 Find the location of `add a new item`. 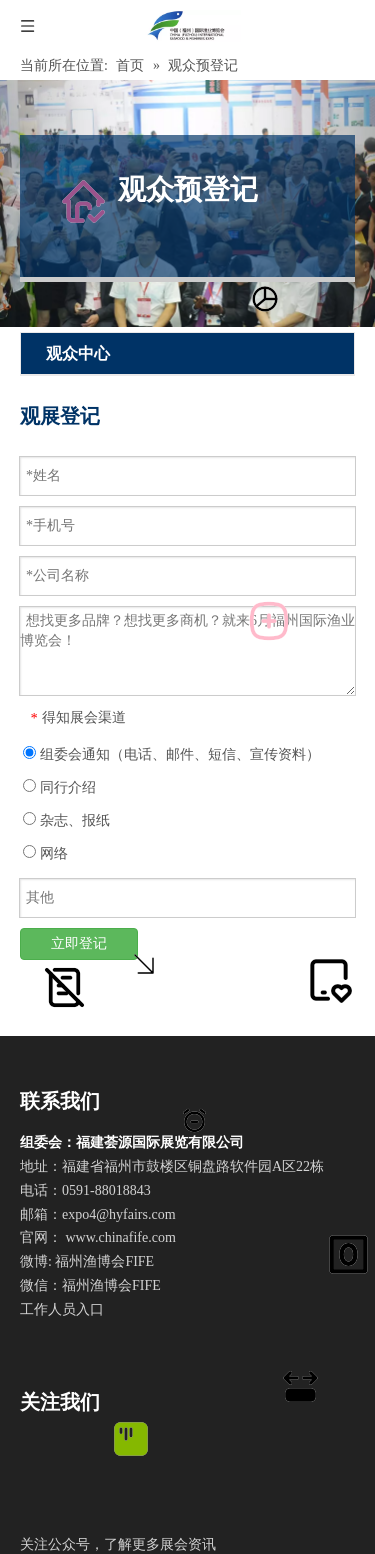

add a new item is located at coordinates (269, 621).